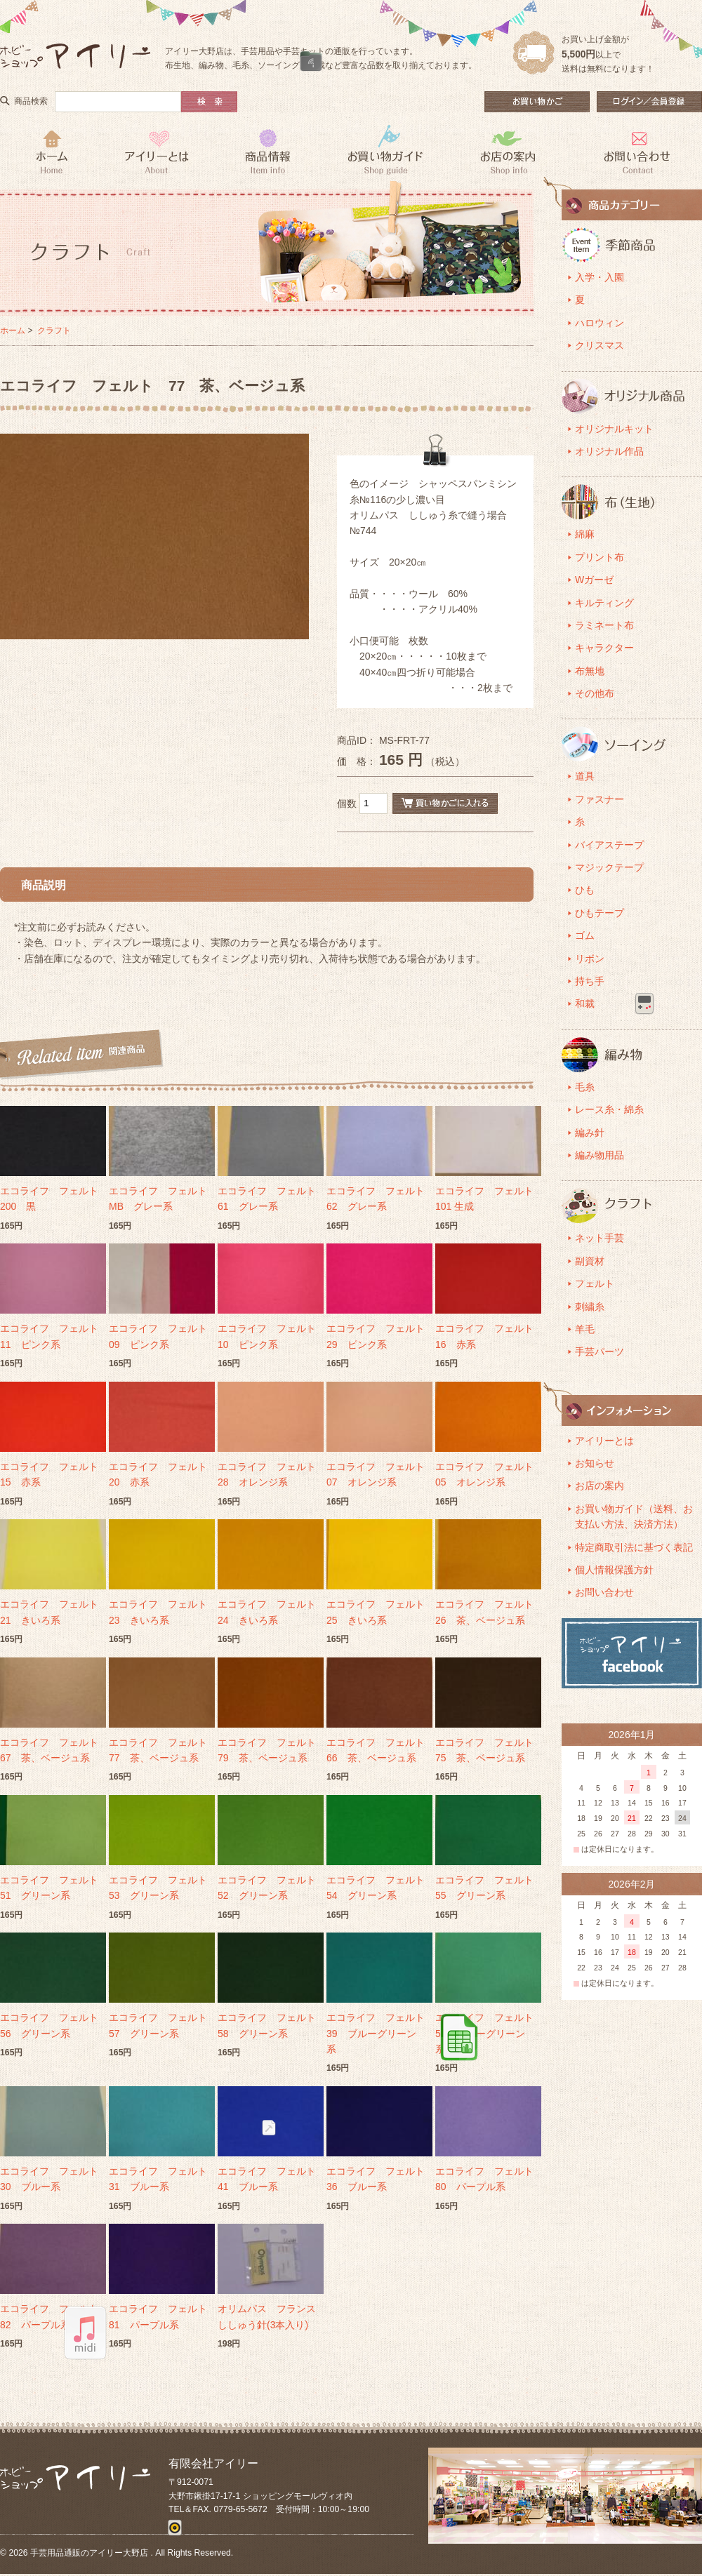 Image resolution: width=702 pixels, height=2576 pixels. I want to click on open sound or audio settings panel, so click(175, 2528).